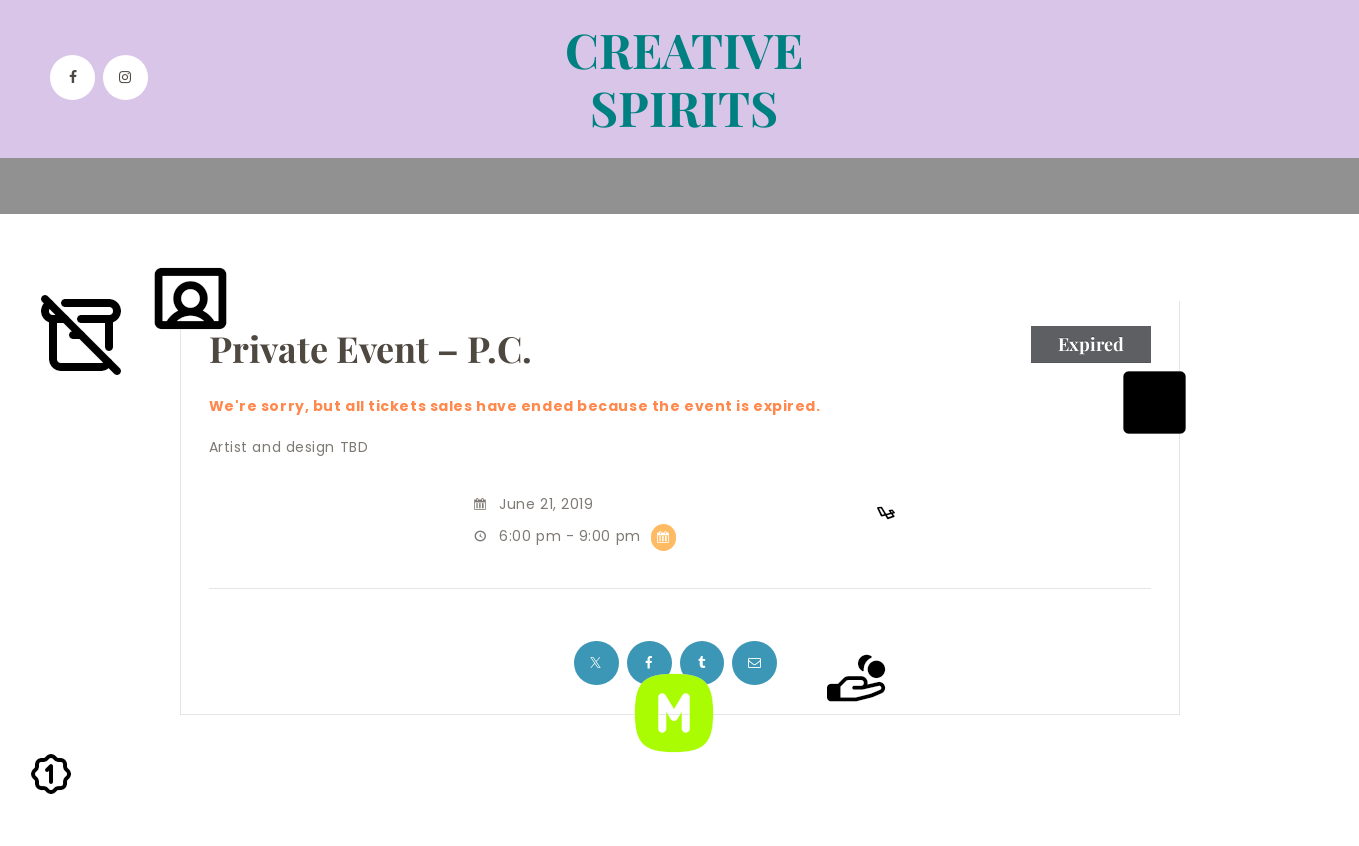  What do you see at coordinates (858, 680) in the screenshot?
I see `make a payment or donation` at bounding box center [858, 680].